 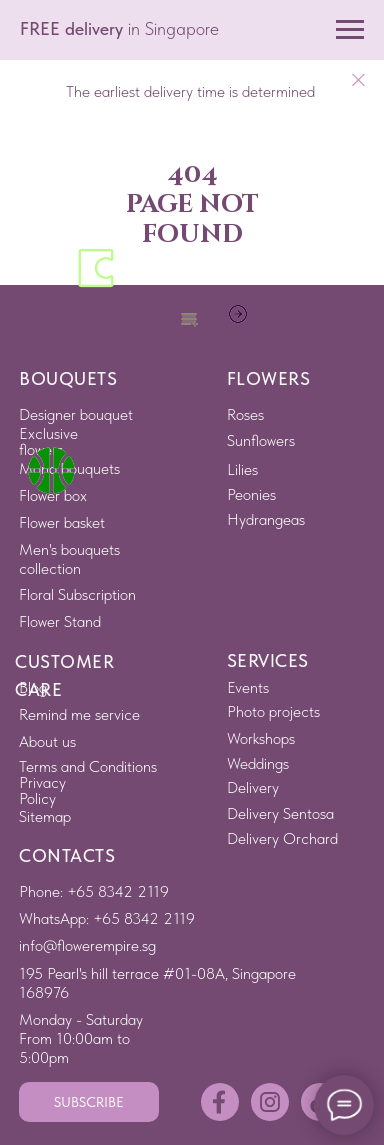 What do you see at coordinates (96, 268) in the screenshot?
I see `open coda app` at bounding box center [96, 268].